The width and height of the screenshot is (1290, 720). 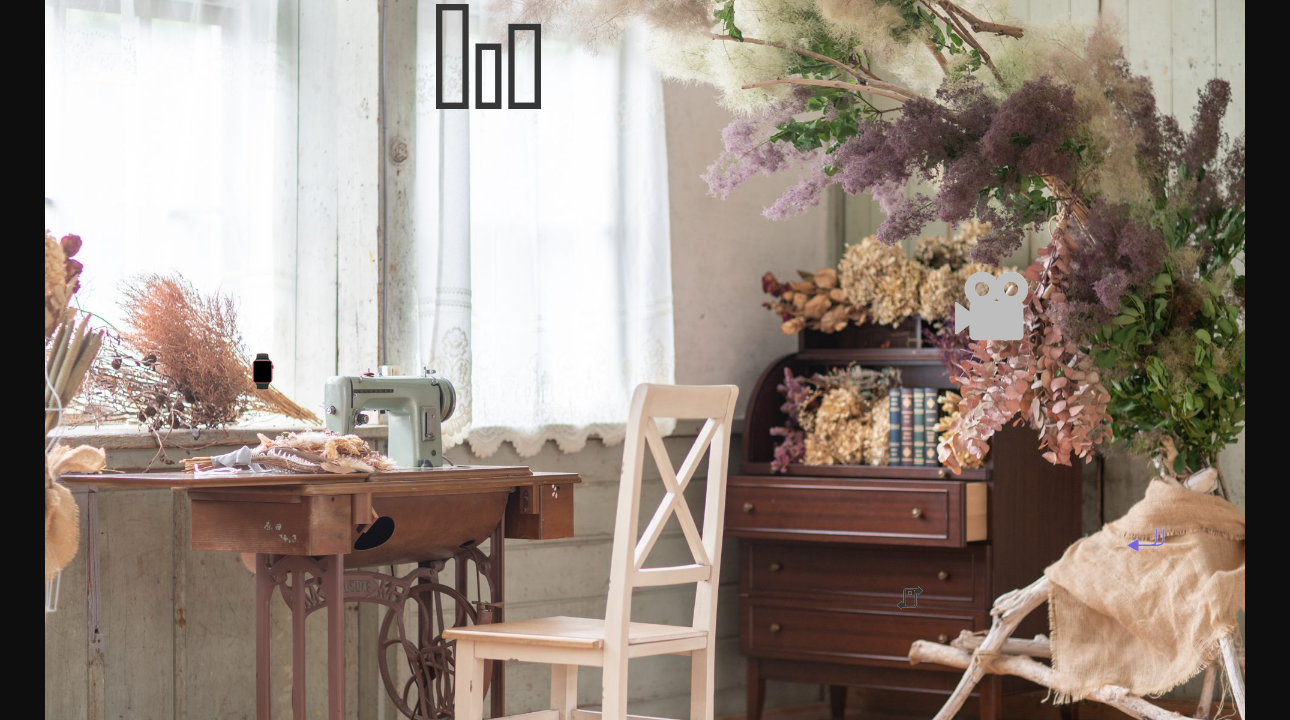 I want to click on view statistics or analytics, so click(x=488, y=56).